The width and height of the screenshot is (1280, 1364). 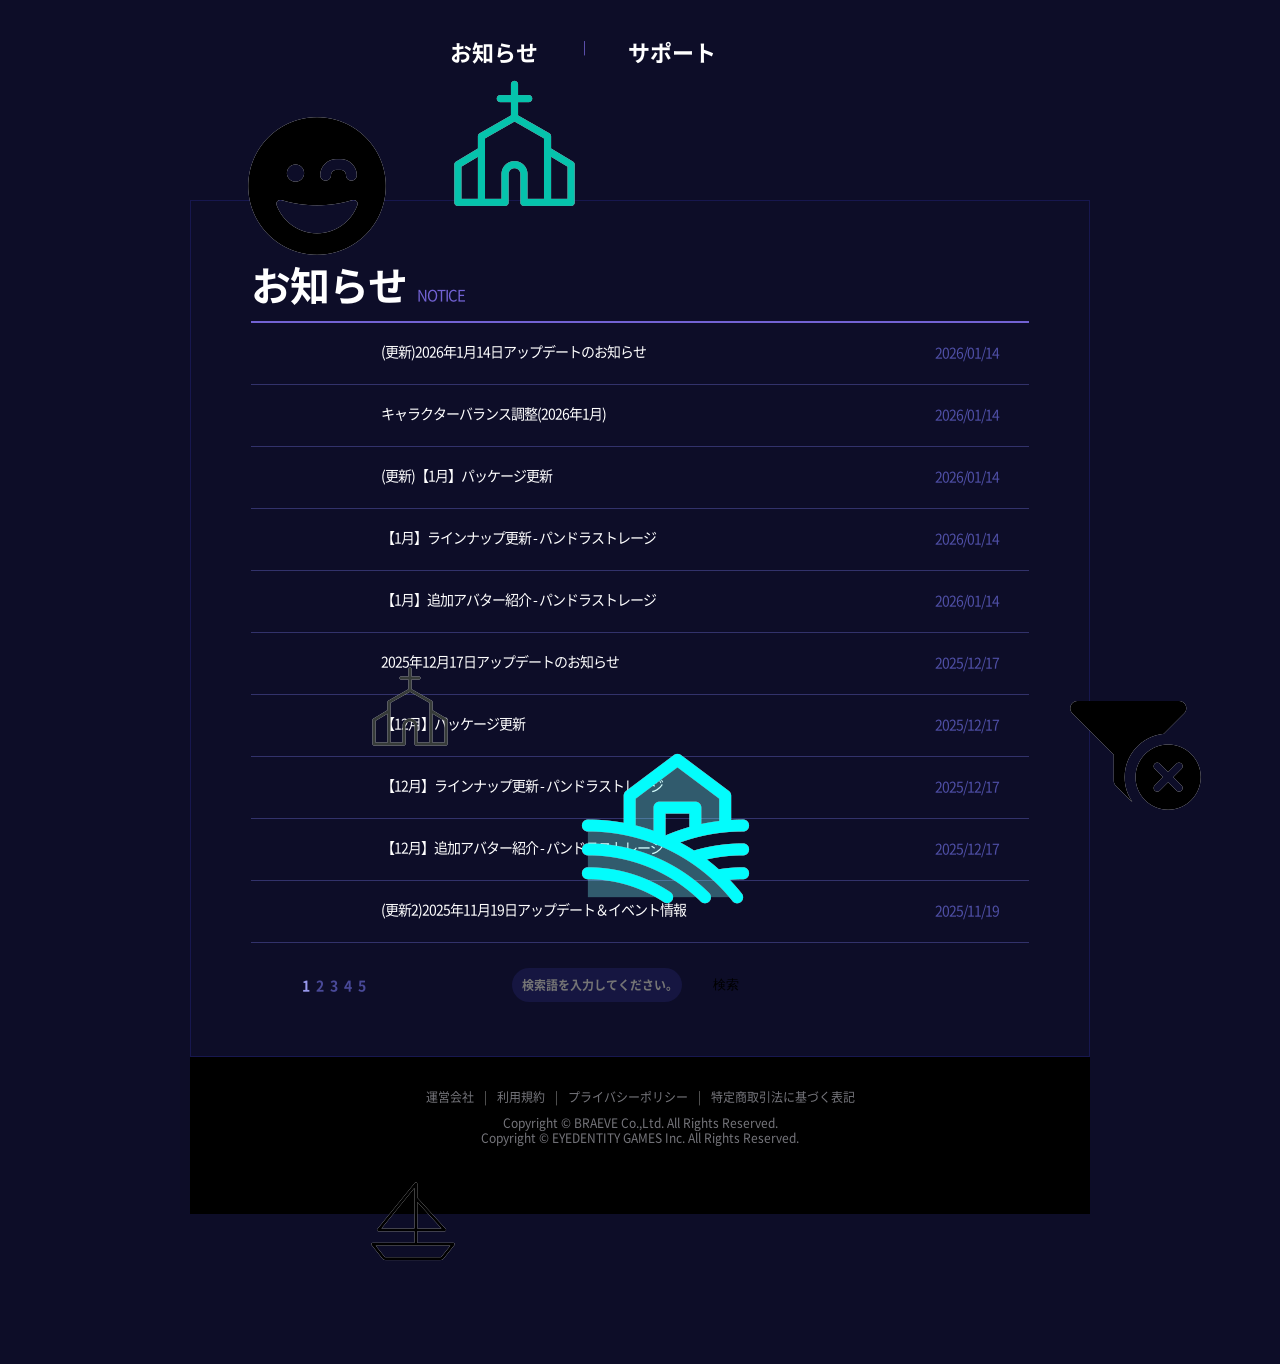 I want to click on view nearby churches or places of worship, so click(x=410, y=711).